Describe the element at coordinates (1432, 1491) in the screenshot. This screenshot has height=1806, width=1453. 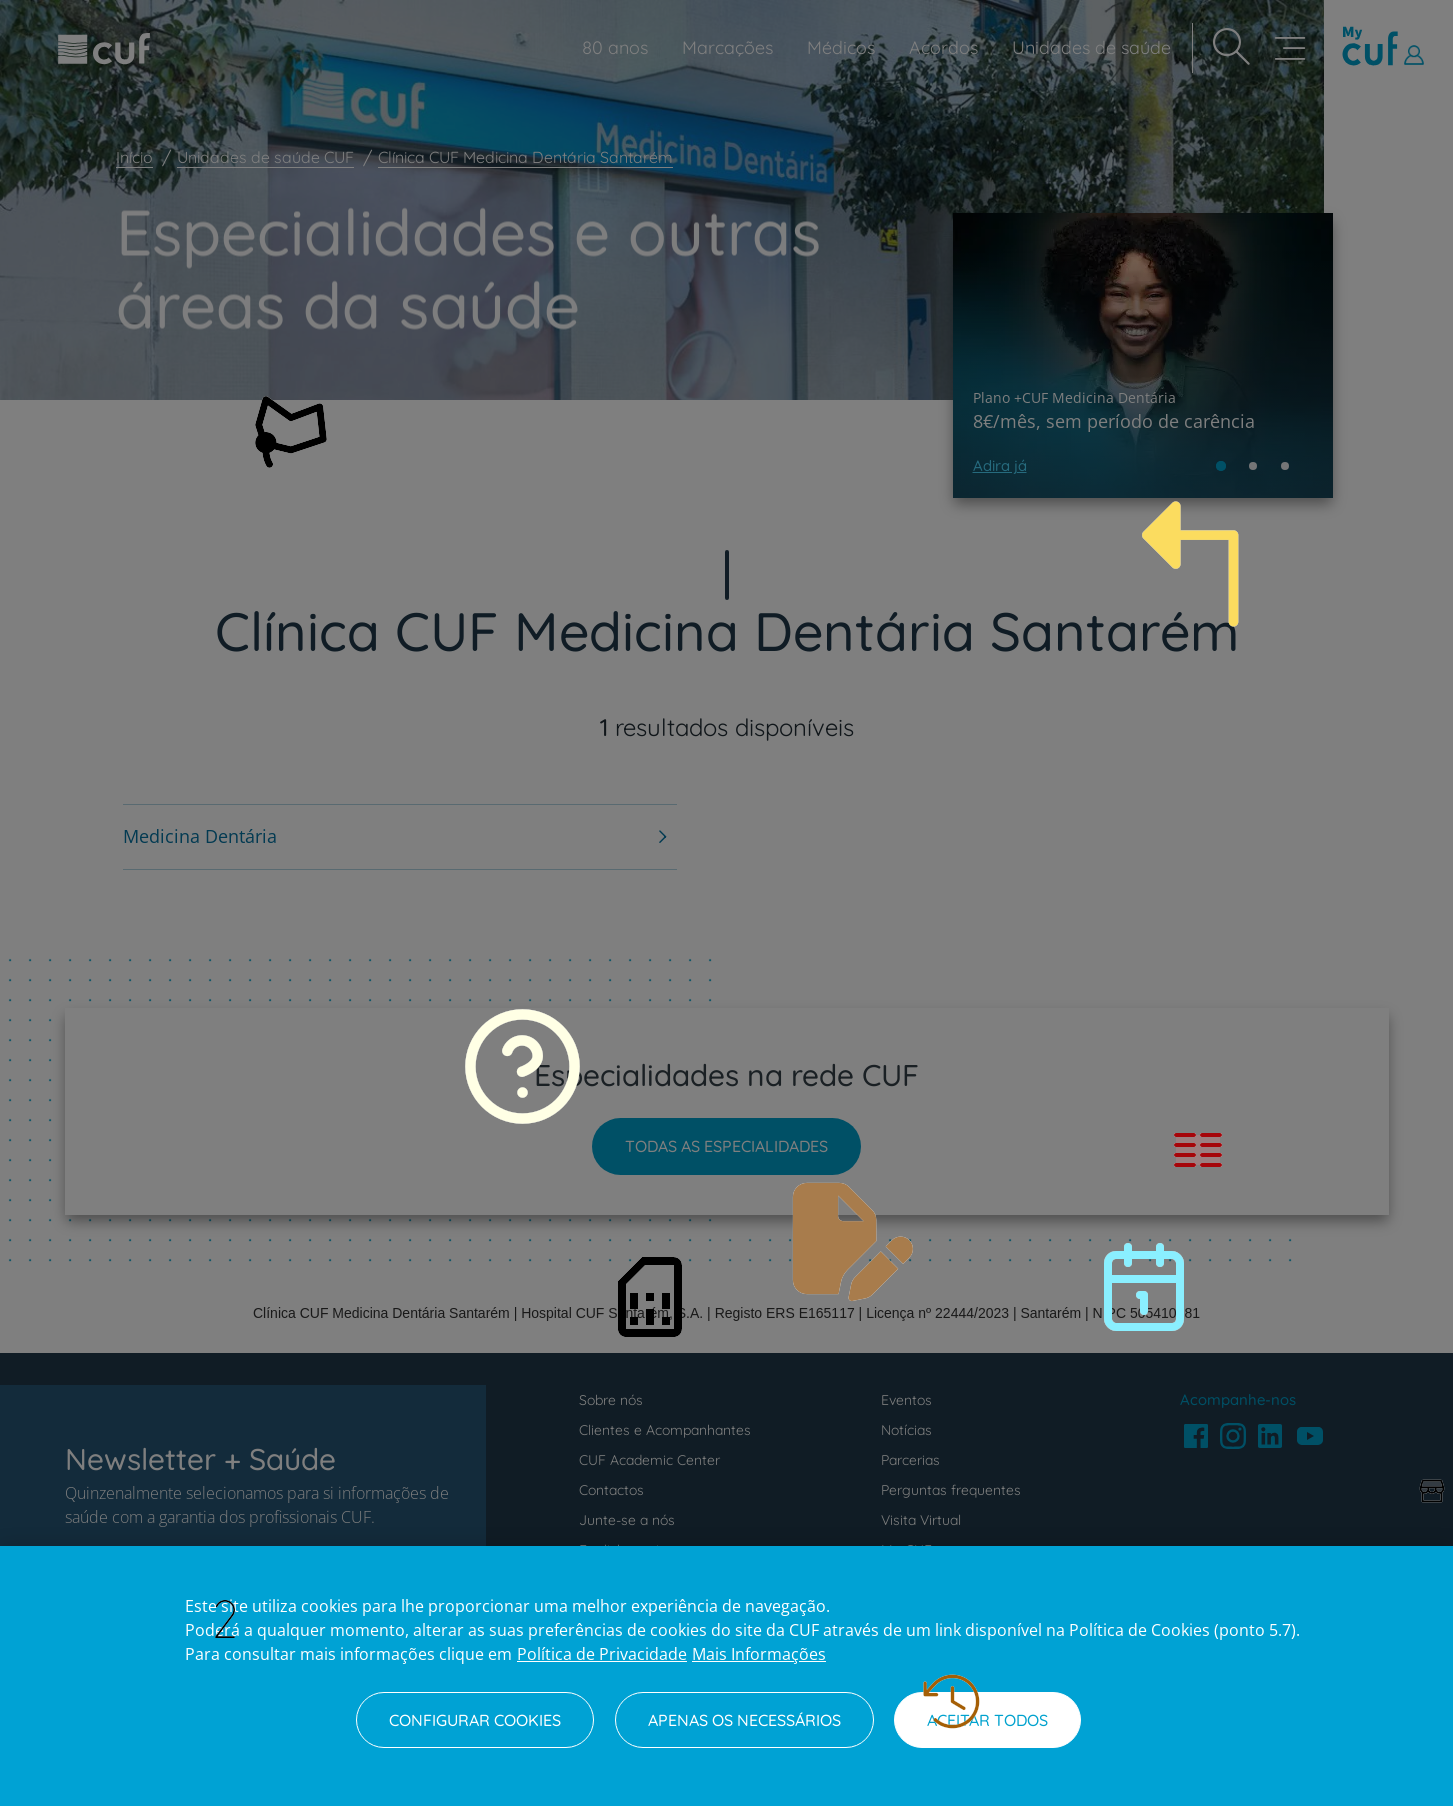
I see `access the online store or marketplace` at that location.